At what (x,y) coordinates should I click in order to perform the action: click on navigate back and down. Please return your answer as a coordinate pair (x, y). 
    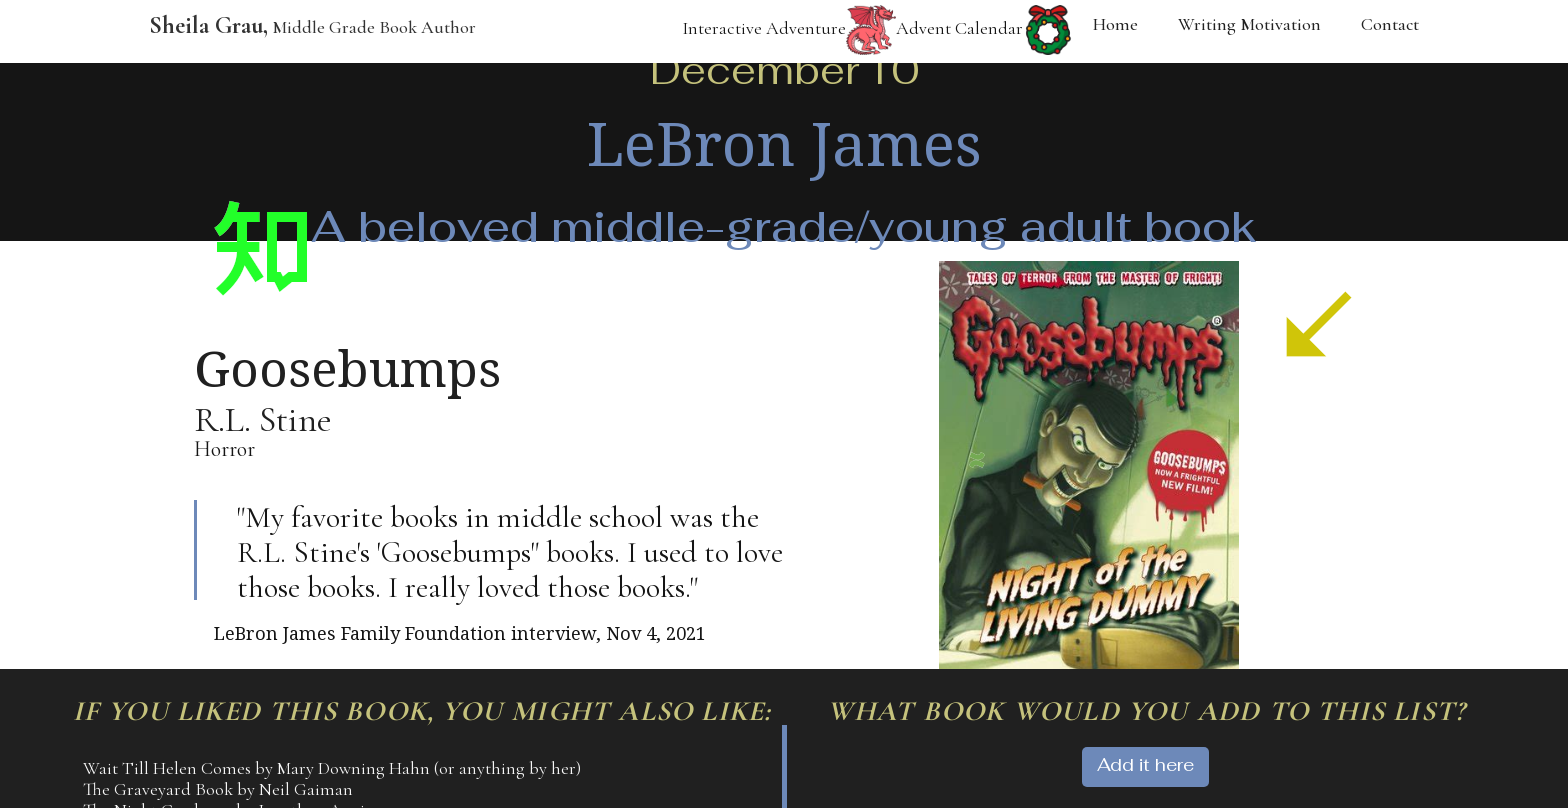
    Looking at the image, I should click on (1317, 325).